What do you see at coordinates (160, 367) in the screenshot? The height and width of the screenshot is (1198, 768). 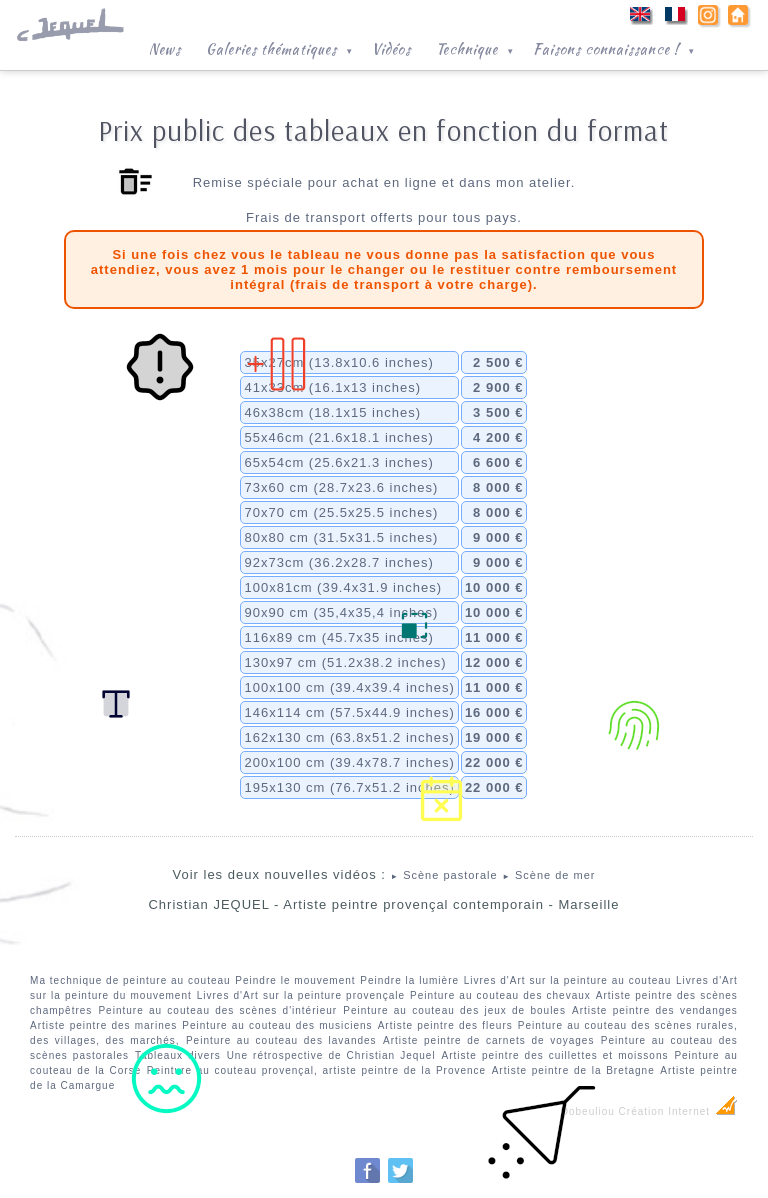 I see `indicates a warning or important notice` at bounding box center [160, 367].